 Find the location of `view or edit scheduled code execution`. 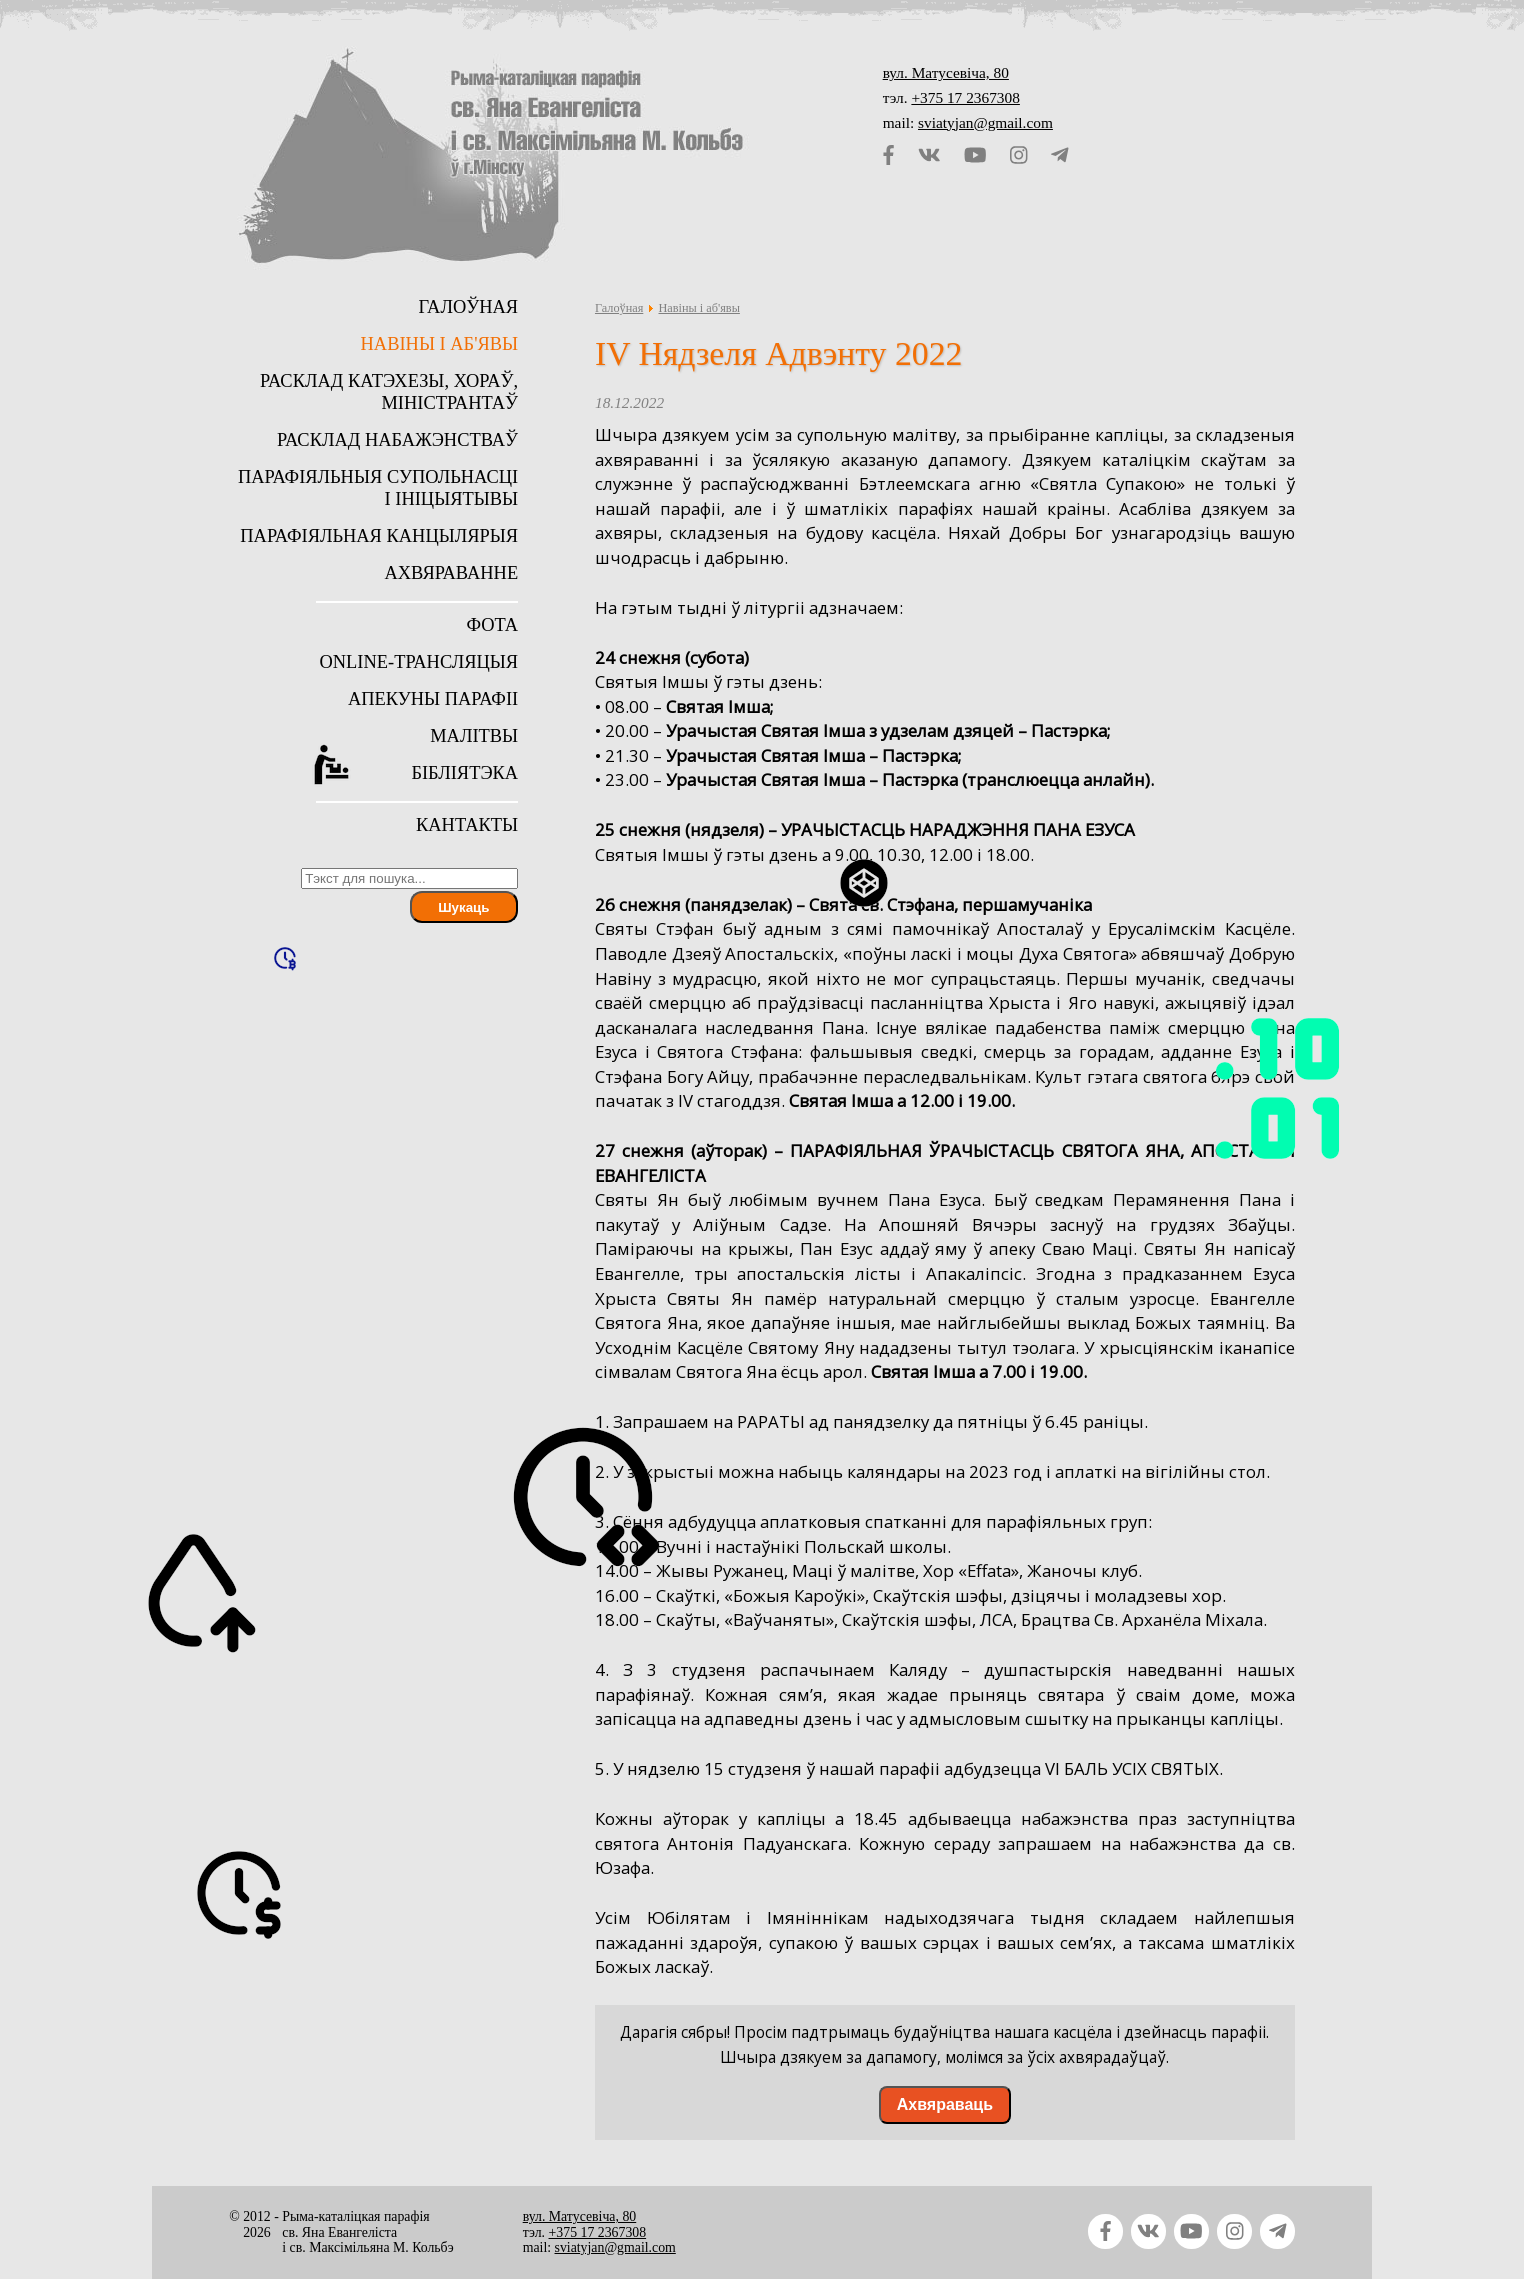

view or edit scheduled code execution is located at coordinates (583, 1497).